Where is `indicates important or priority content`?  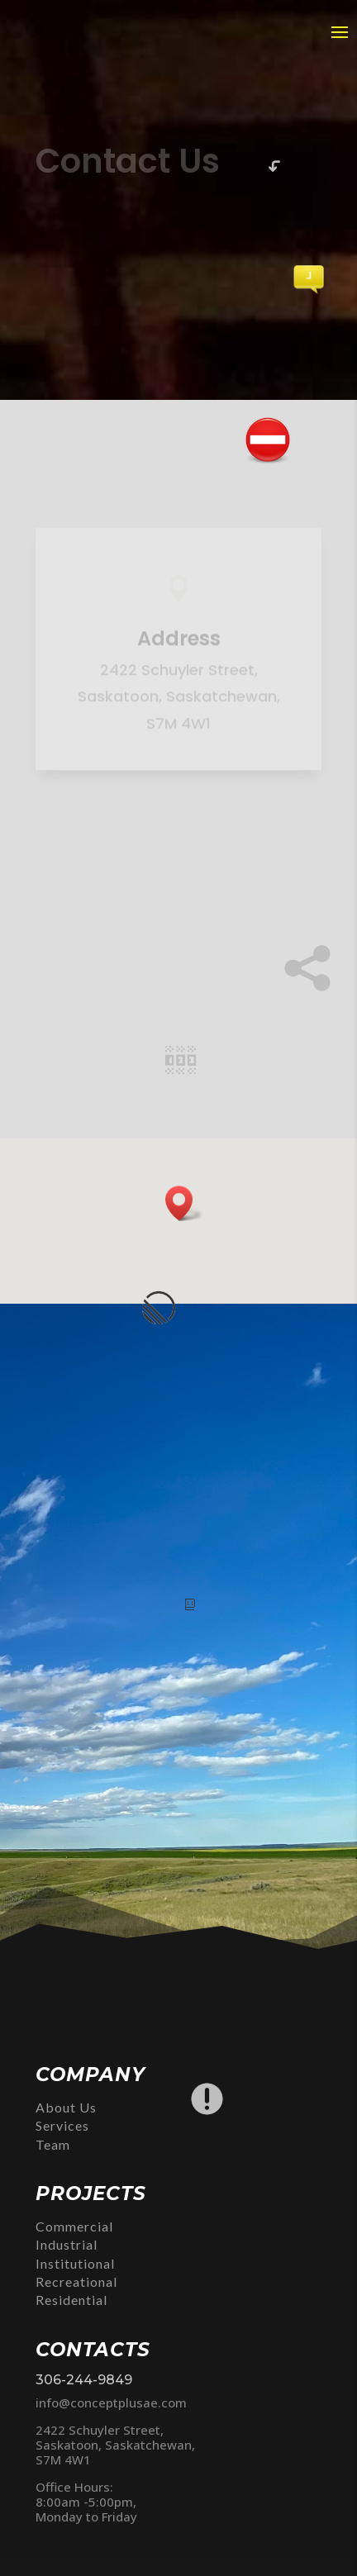 indicates important or priority content is located at coordinates (207, 2098).